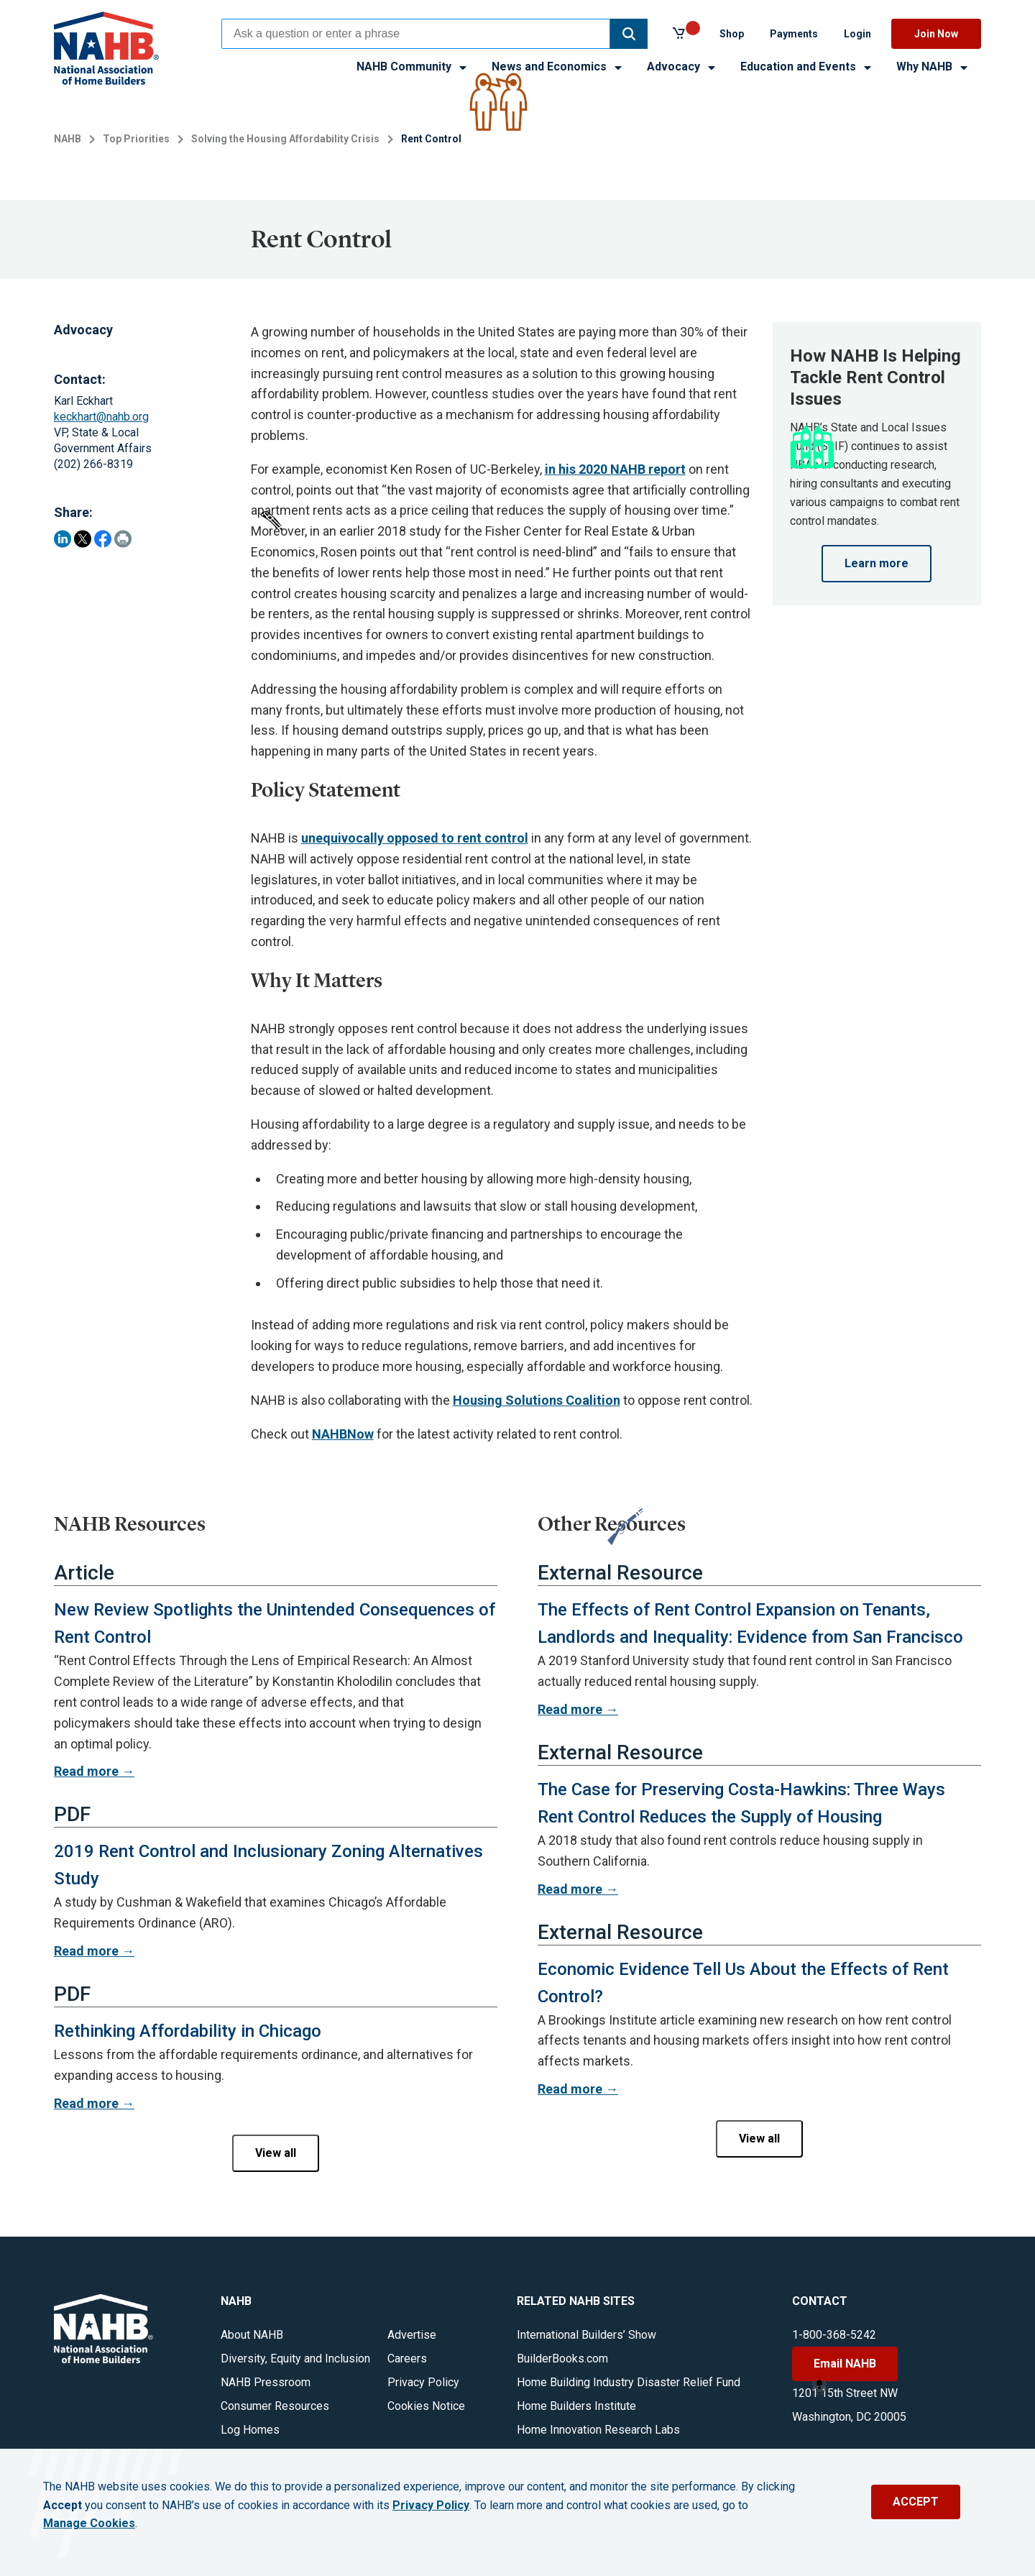 The height and width of the screenshot is (2576, 1035). What do you see at coordinates (819, 2387) in the screenshot?
I see `spider enemy or creature in a game interface` at bounding box center [819, 2387].